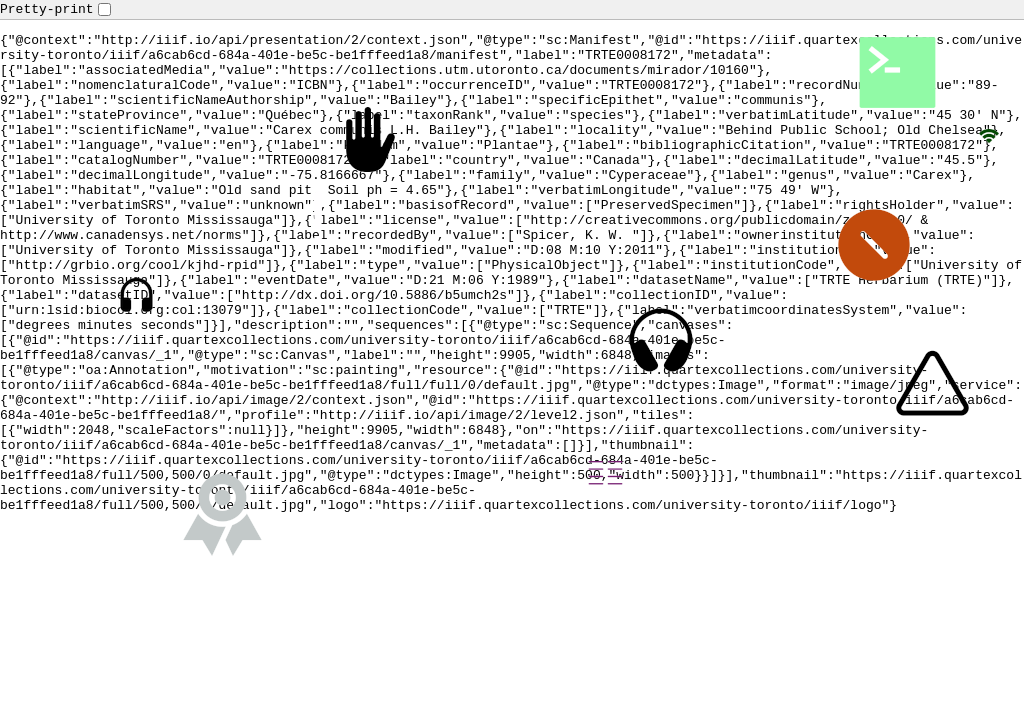  What do you see at coordinates (222, 513) in the screenshot?
I see `indicates an award or achievement` at bounding box center [222, 513].